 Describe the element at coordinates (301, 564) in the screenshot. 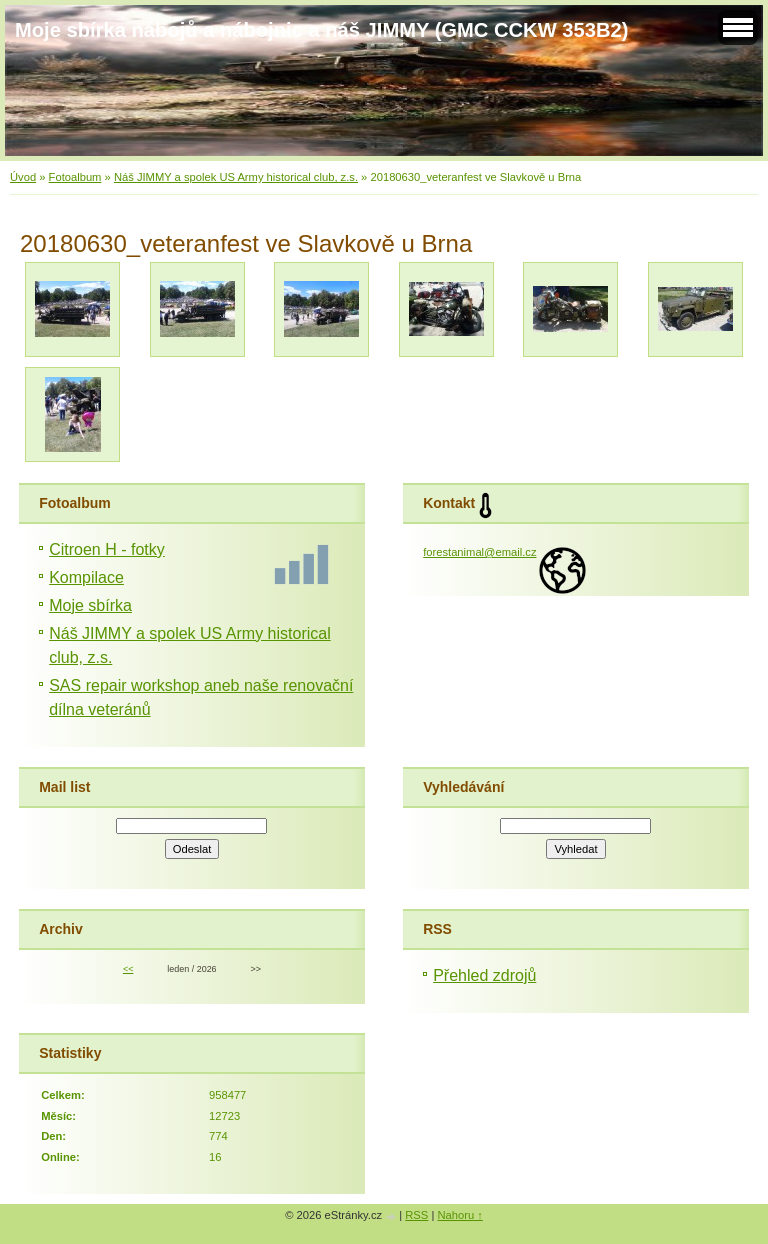

I see `indicates cellular network signal strength` at that location.